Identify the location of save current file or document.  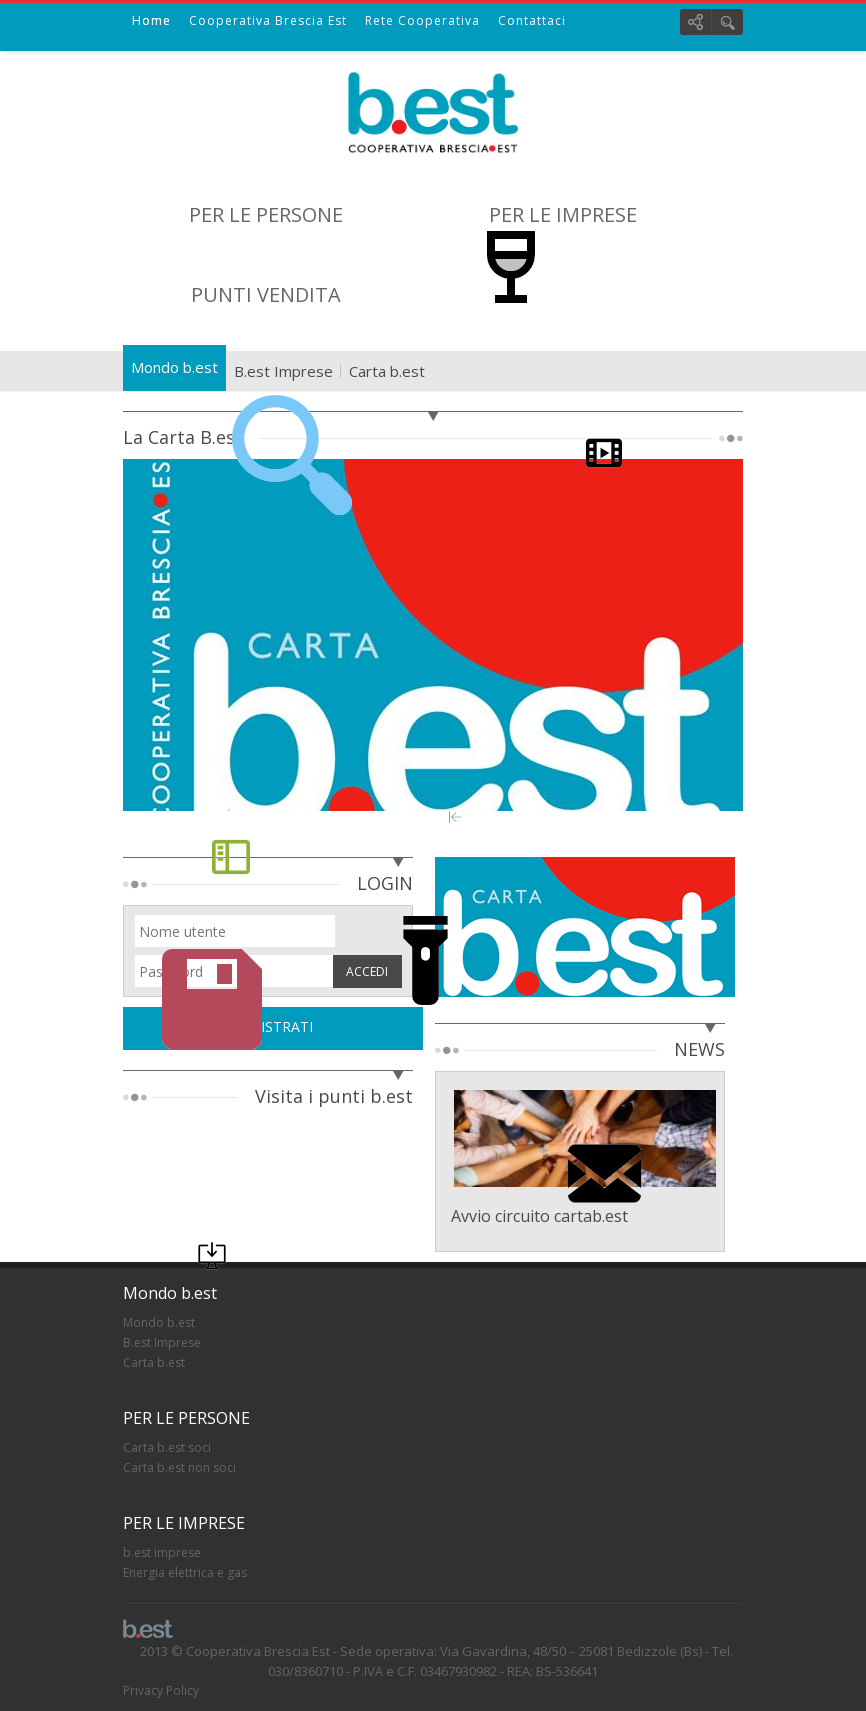
(212, 999).